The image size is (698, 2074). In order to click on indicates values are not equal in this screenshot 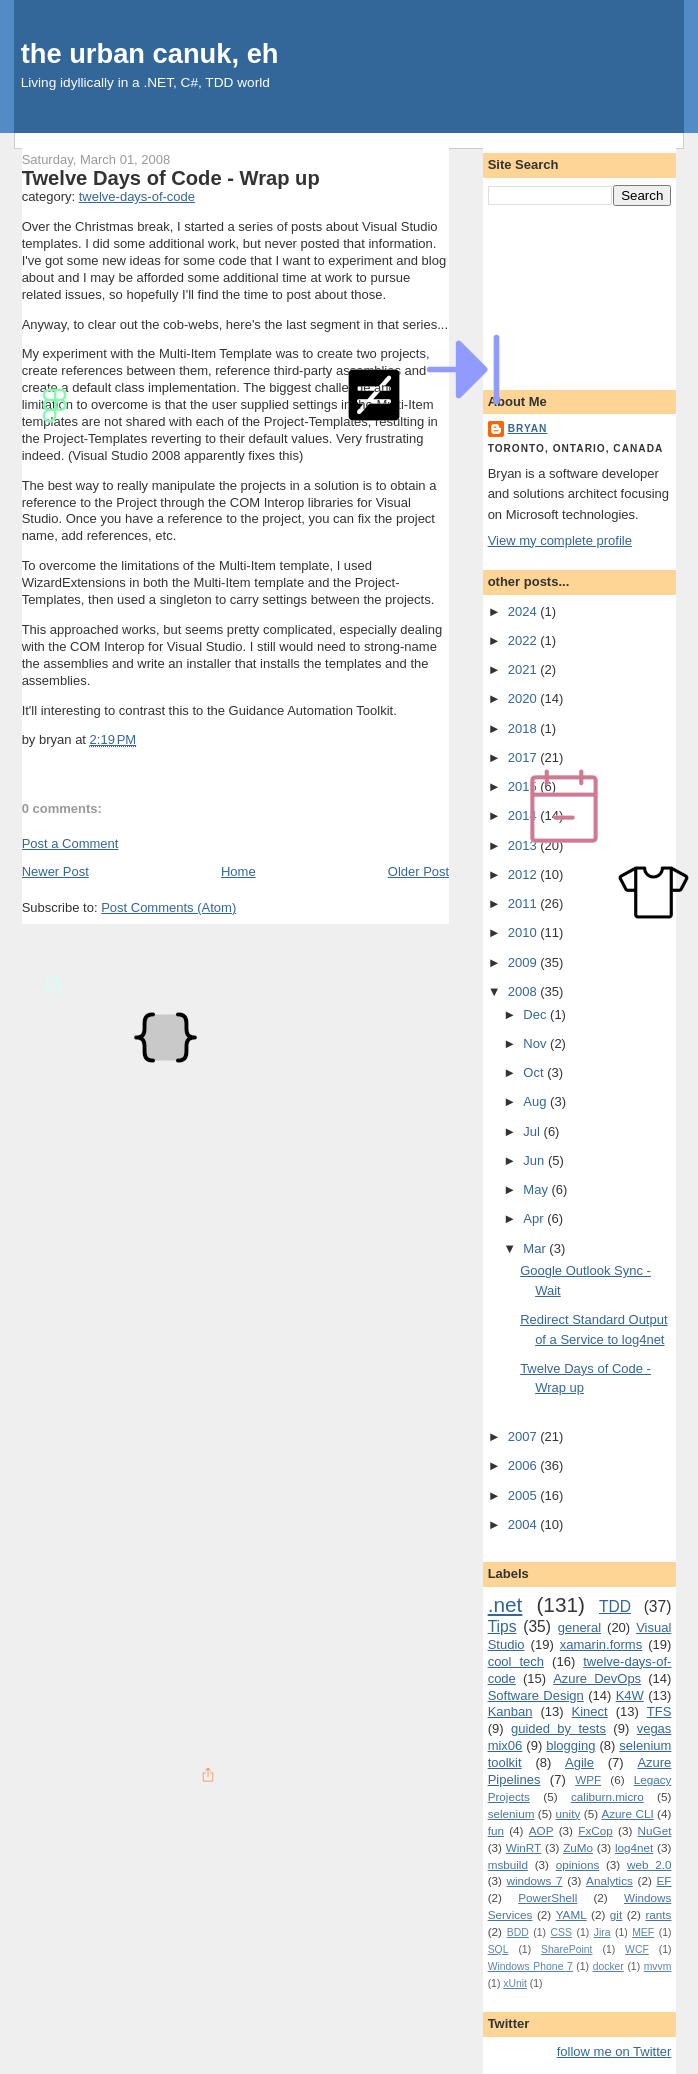, I will do `click(374, 395)`.